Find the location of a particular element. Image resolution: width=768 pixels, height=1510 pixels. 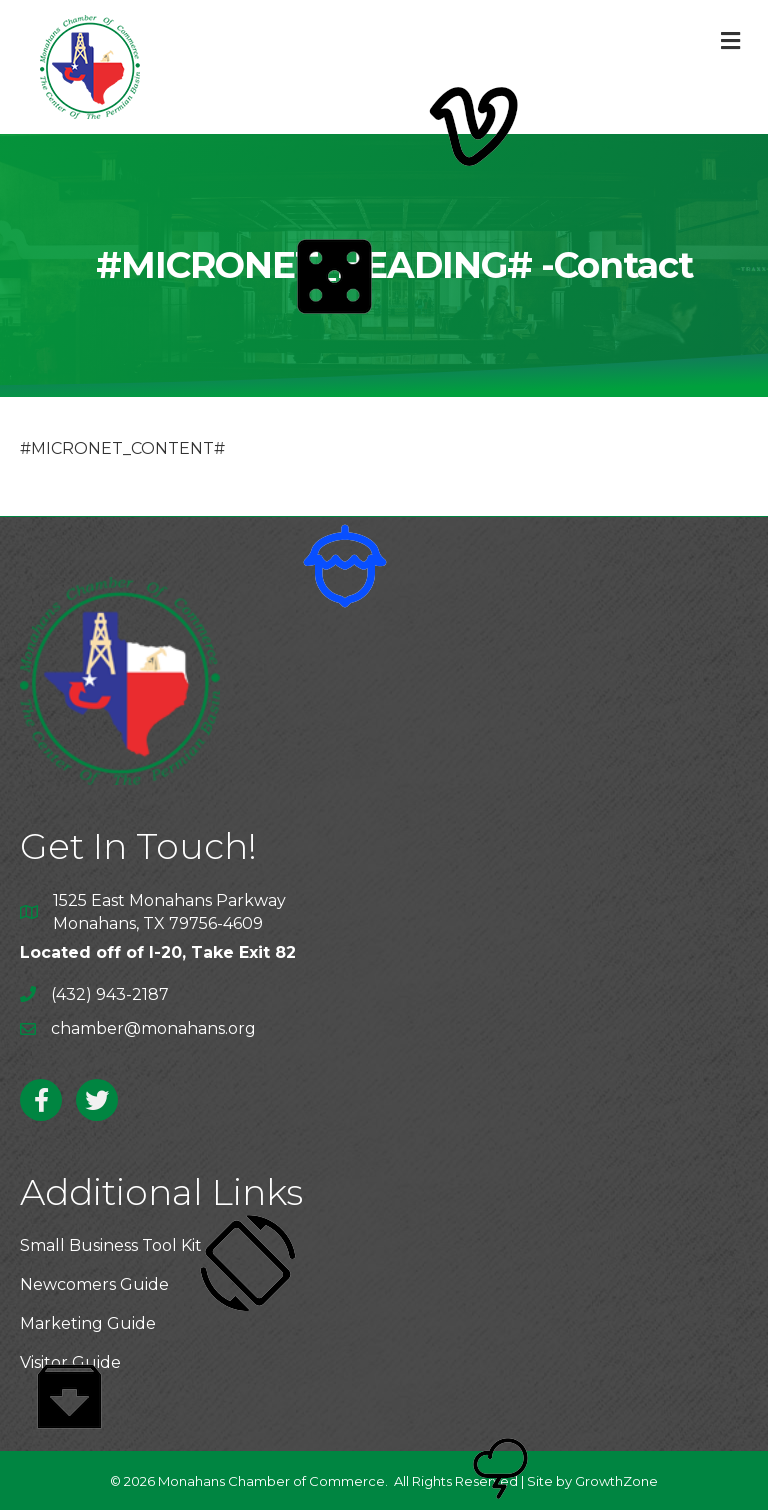

archive selected items is located at coordinates (69, 1396).